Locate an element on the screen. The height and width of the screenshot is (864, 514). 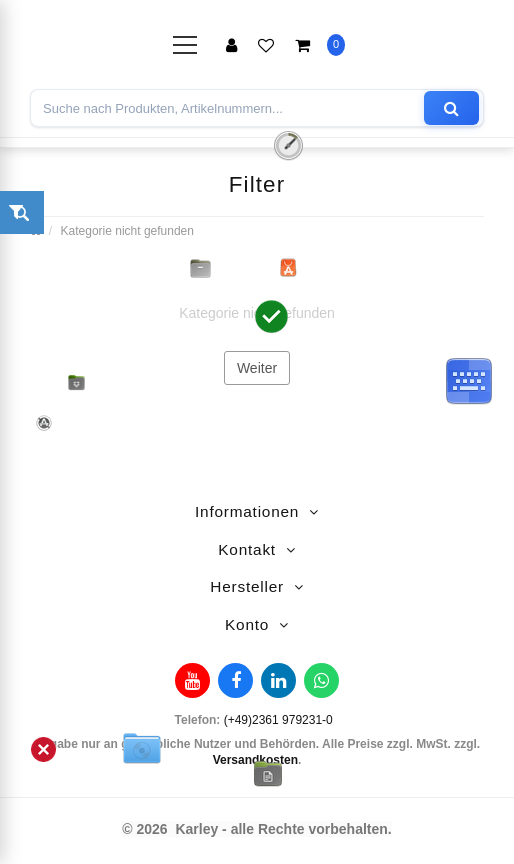
close the current window or dialog is located at coordinates (43, 749).